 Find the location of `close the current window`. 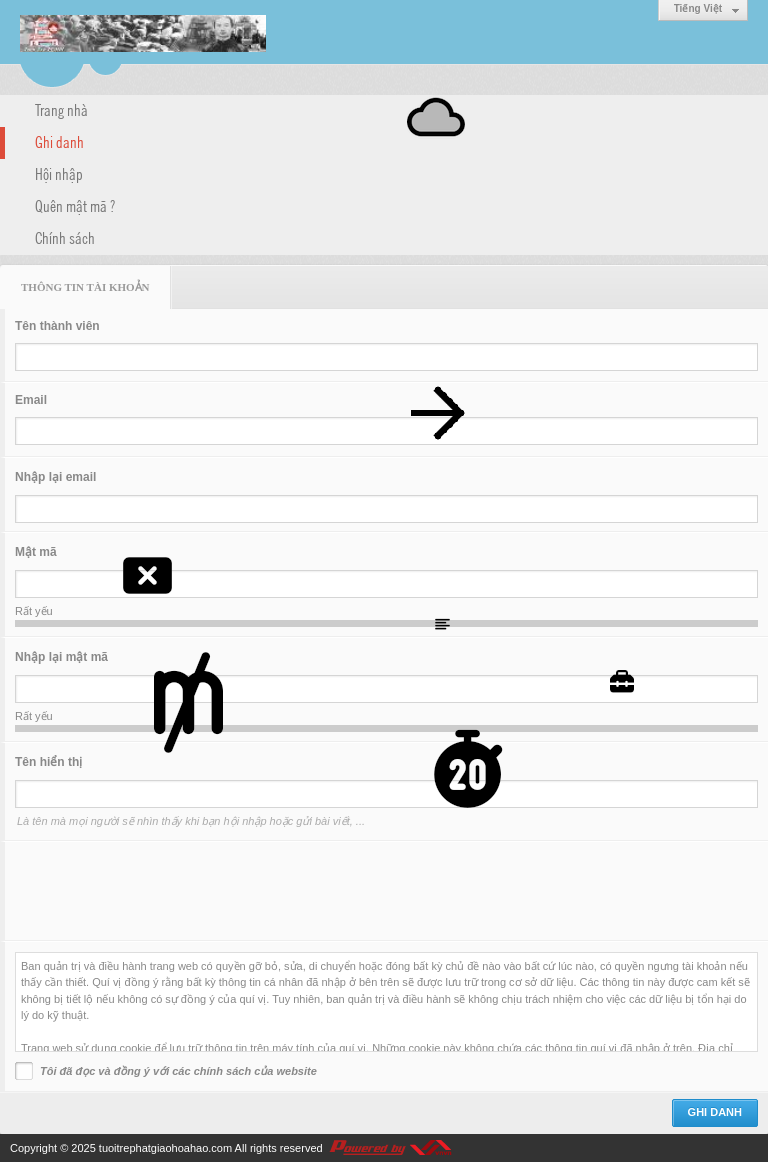

close the current window is located at coordinates (147, 575).